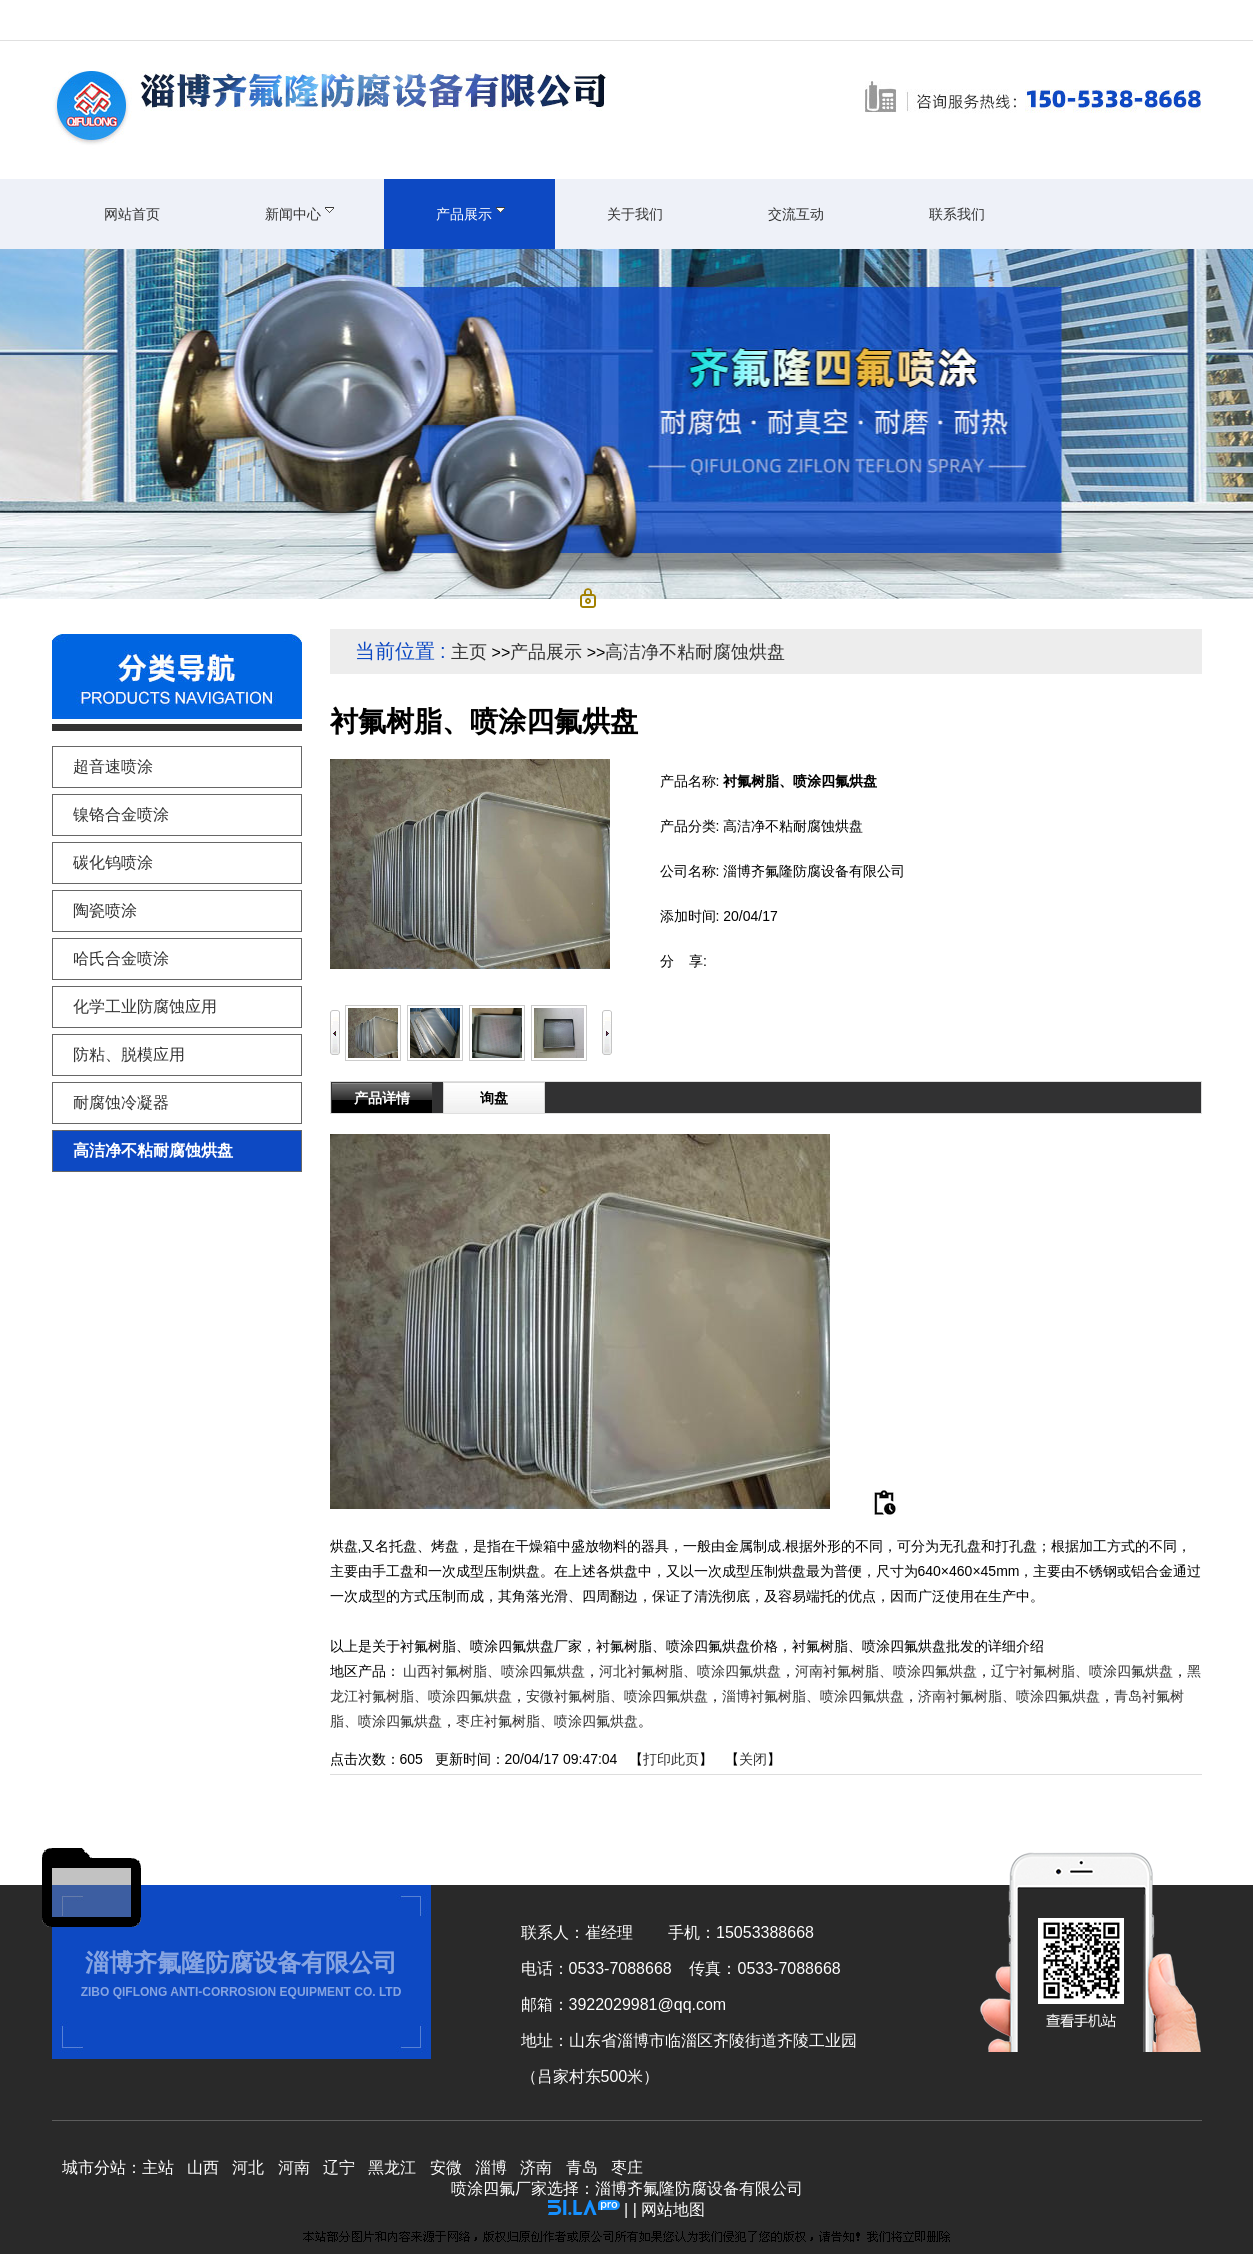  I want to click on view pending tasks or actions, so click(884, 1503).